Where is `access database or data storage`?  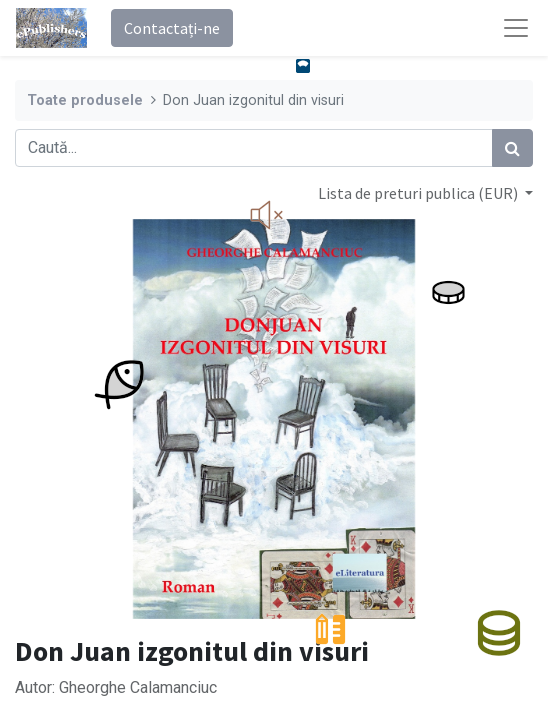 access database or data storage is located at coordinates (499, 633).